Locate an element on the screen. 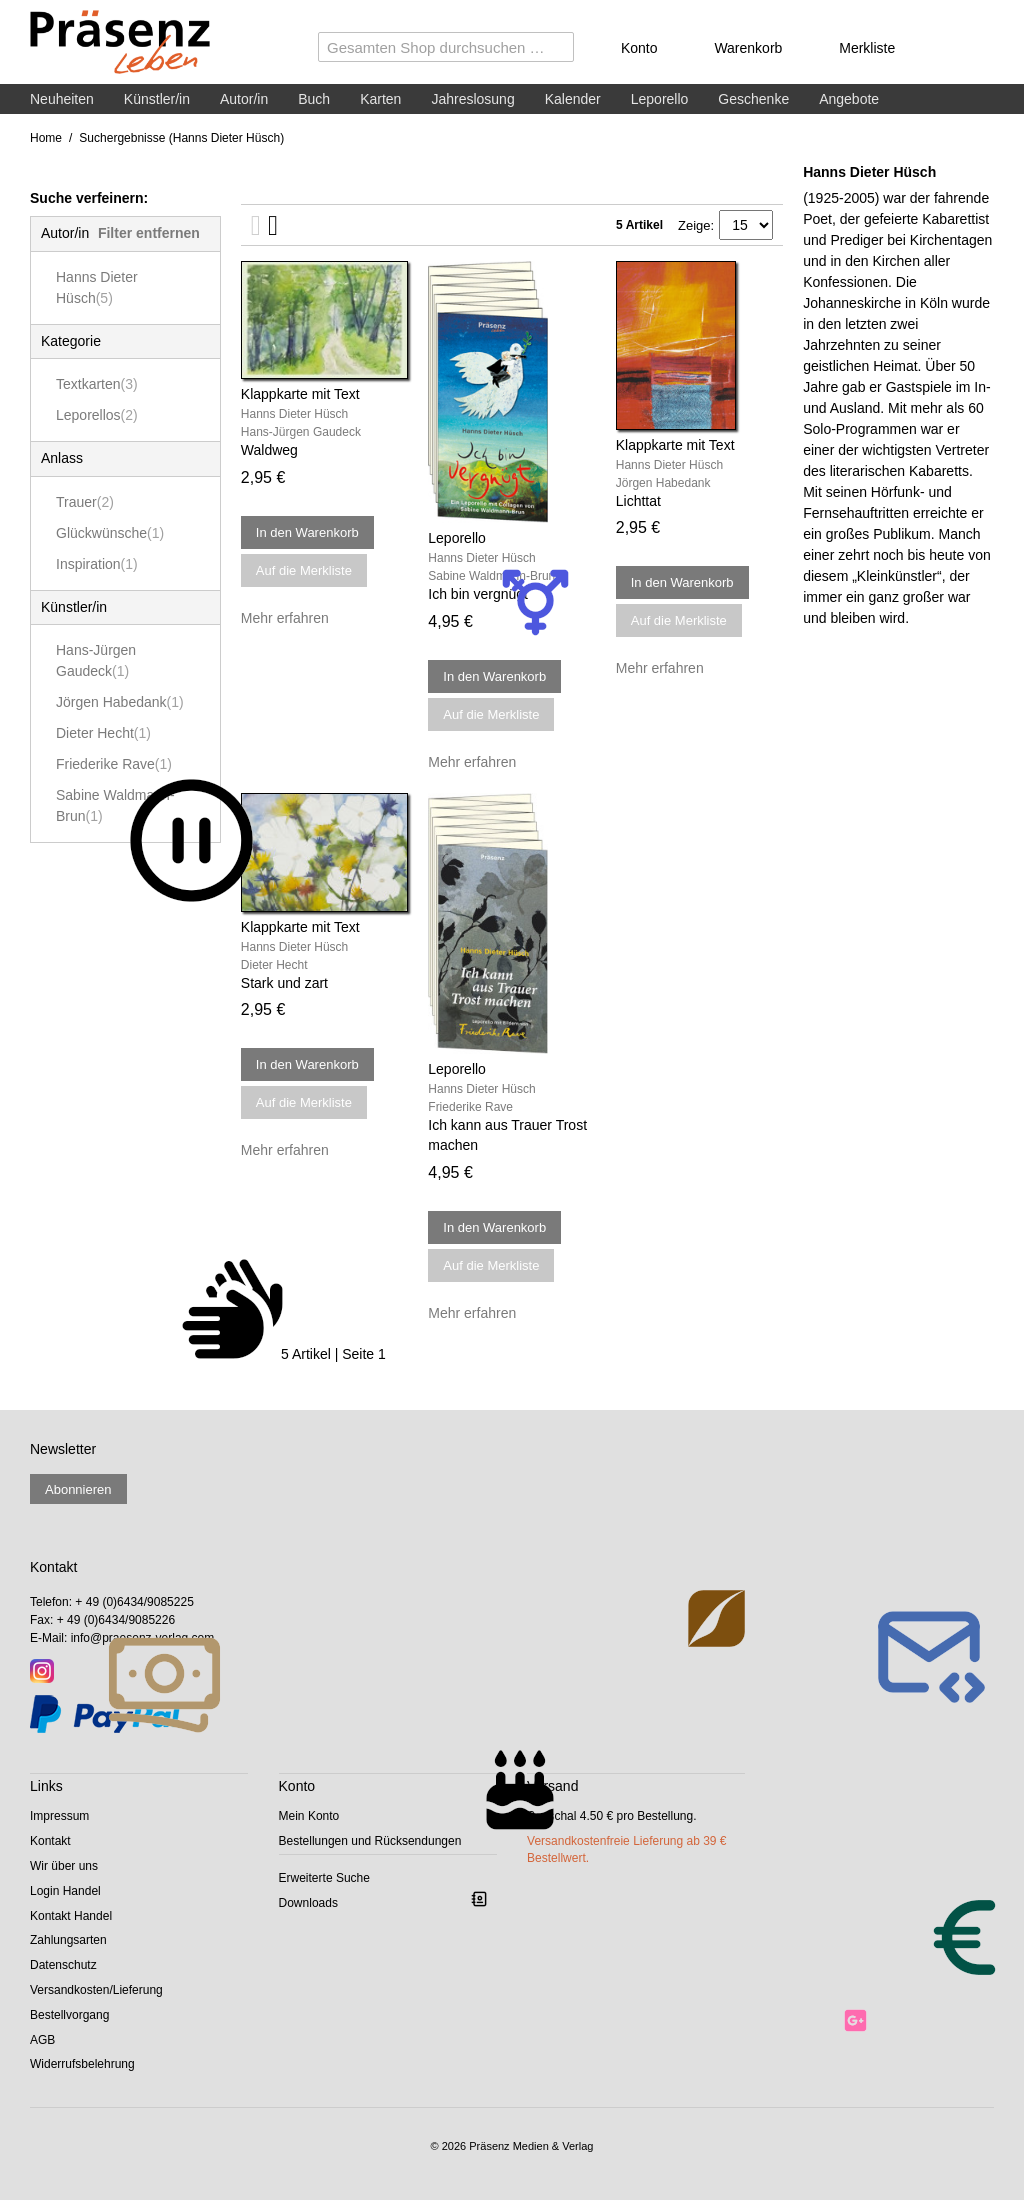 The width and height of the screenshot is (1024, 2200). view birthday or celebration reminders is located at coordinates (520, 1791).